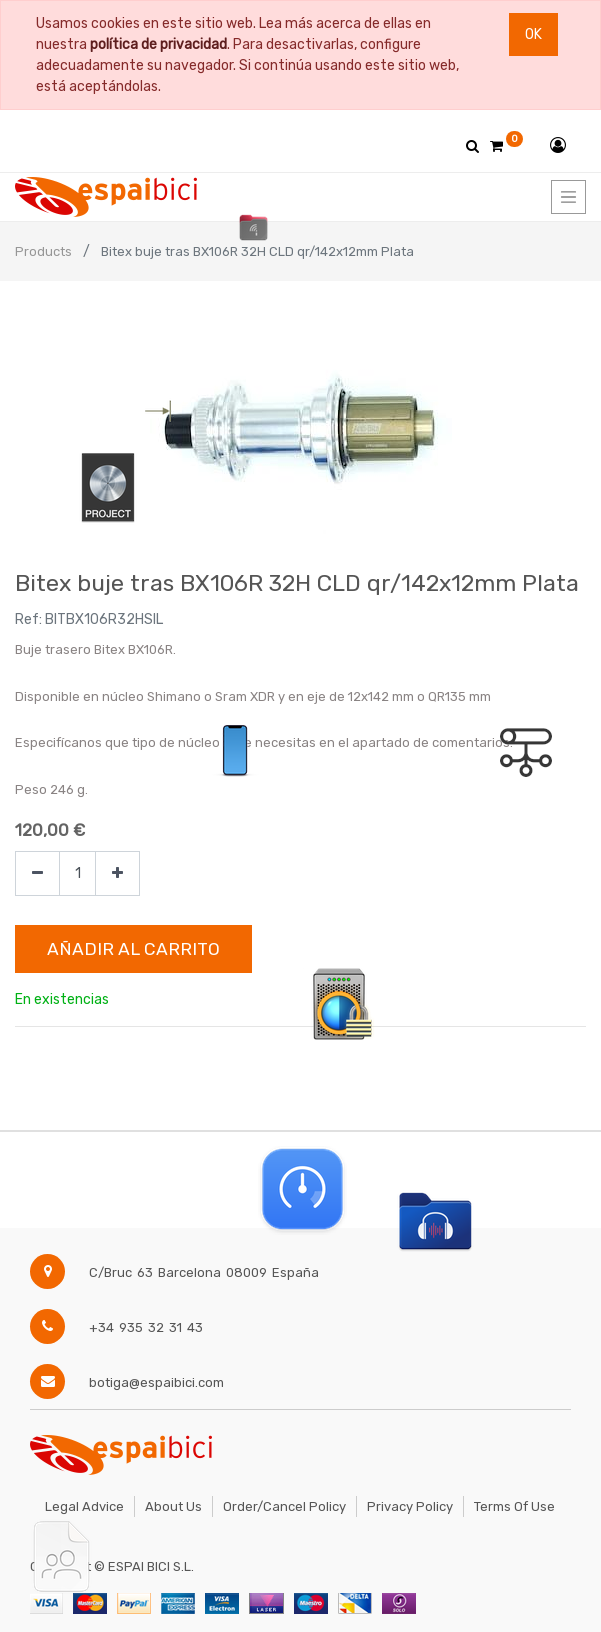 Image resolution: width=601 pixels, height=1632 pixels. Describe the element at coordinates (302, 1190) in the screenshot. I see `open performance or speed settings` at that location.